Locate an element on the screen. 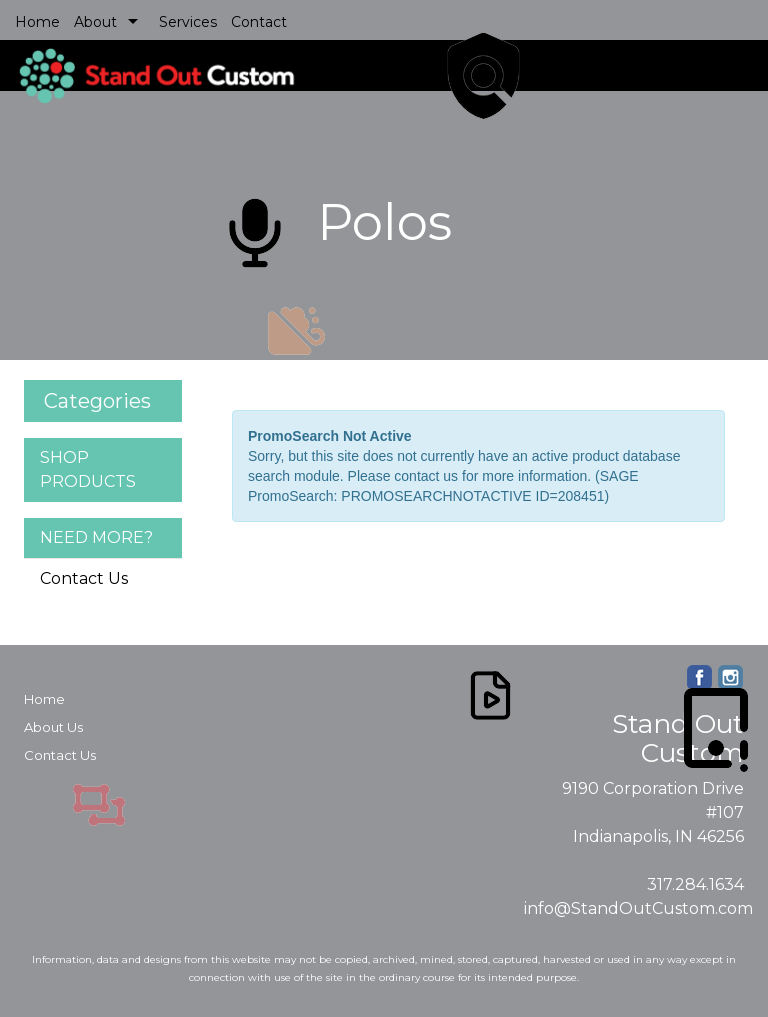 The image size is (768, 1017). tap to start voice recording is located at coordinates (255, 233).